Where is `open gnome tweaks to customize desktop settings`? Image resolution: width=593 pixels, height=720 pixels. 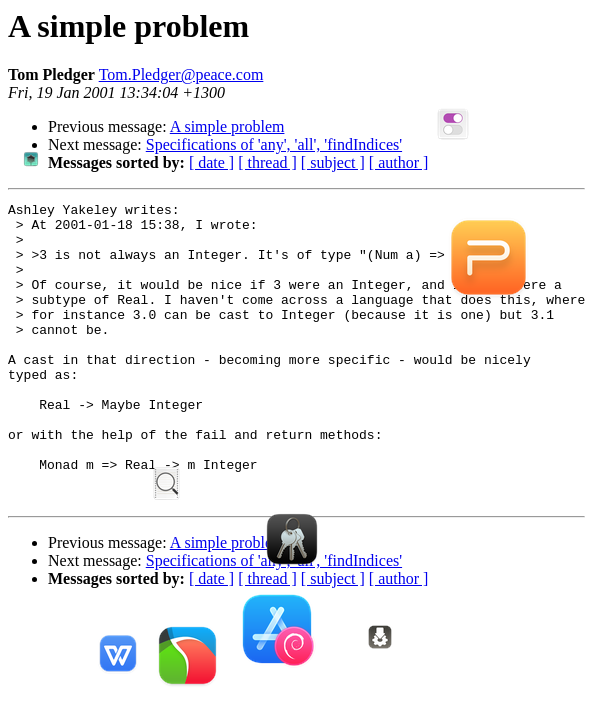 open gnome tweaks to customize desktop settings is located at coordinates (453, 124).